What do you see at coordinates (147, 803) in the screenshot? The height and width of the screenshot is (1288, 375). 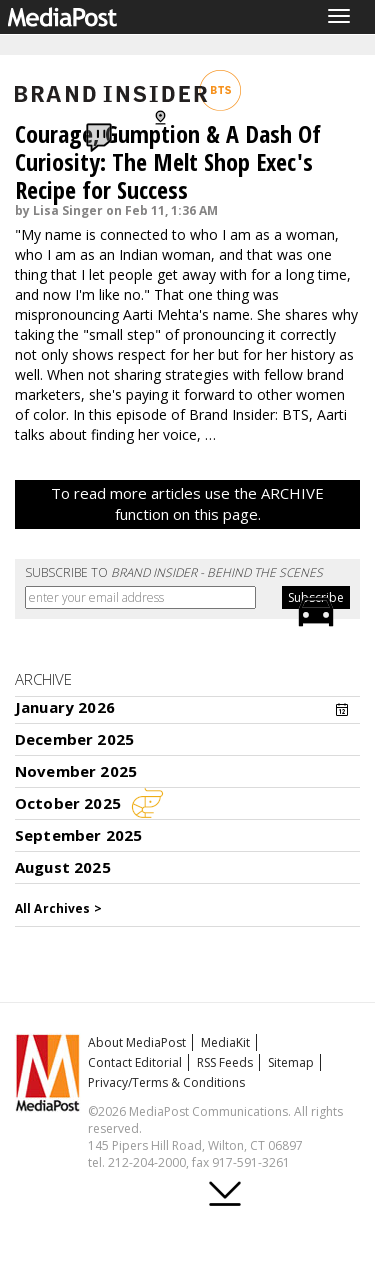 I see `select shrimp or seafood dietary preference` at bounding box center [147, 803].